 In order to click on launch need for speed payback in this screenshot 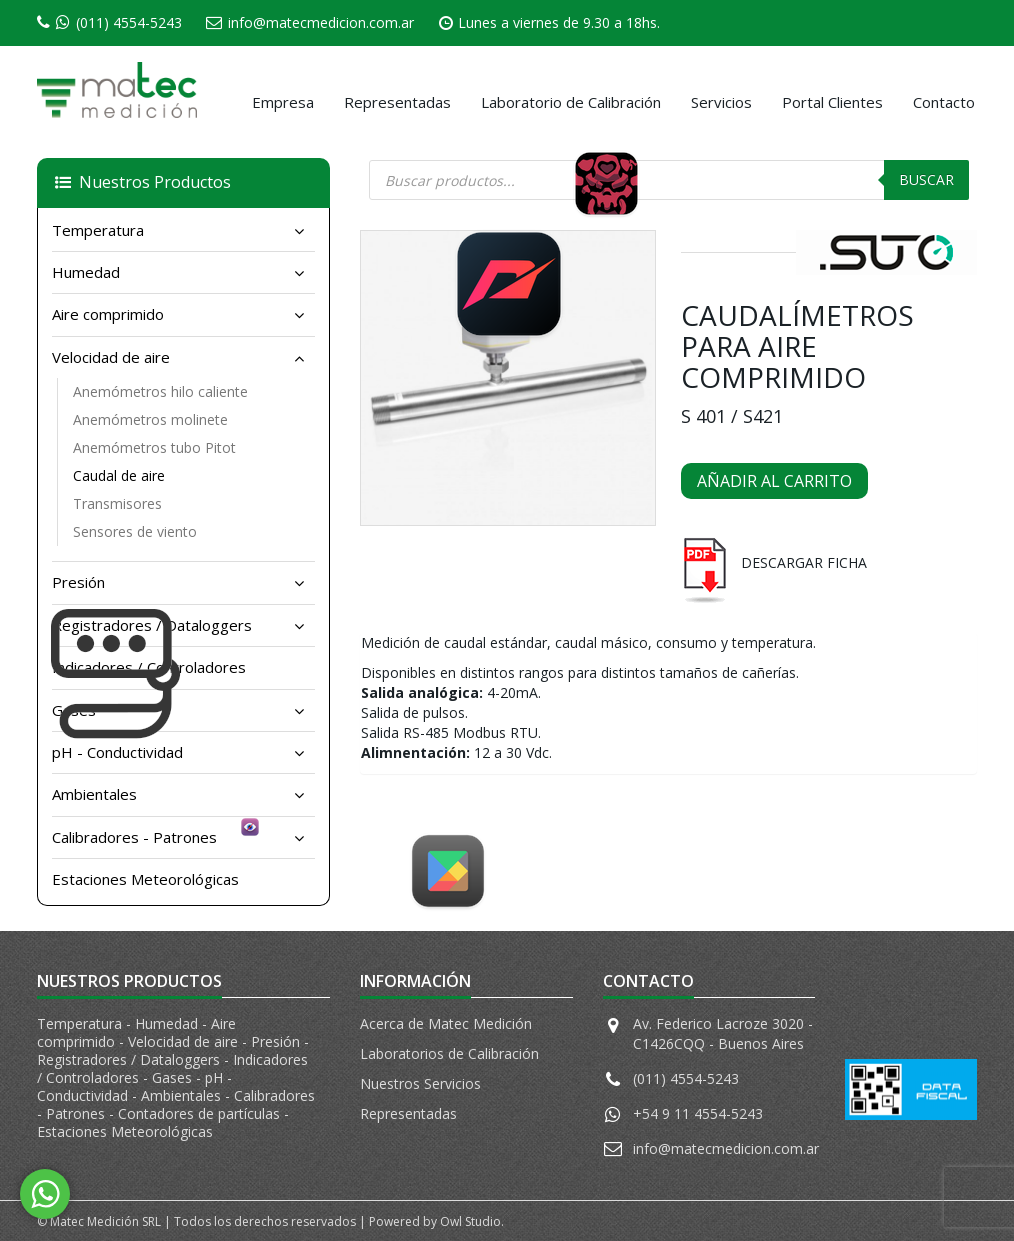, I will do `click(509, 284)`.